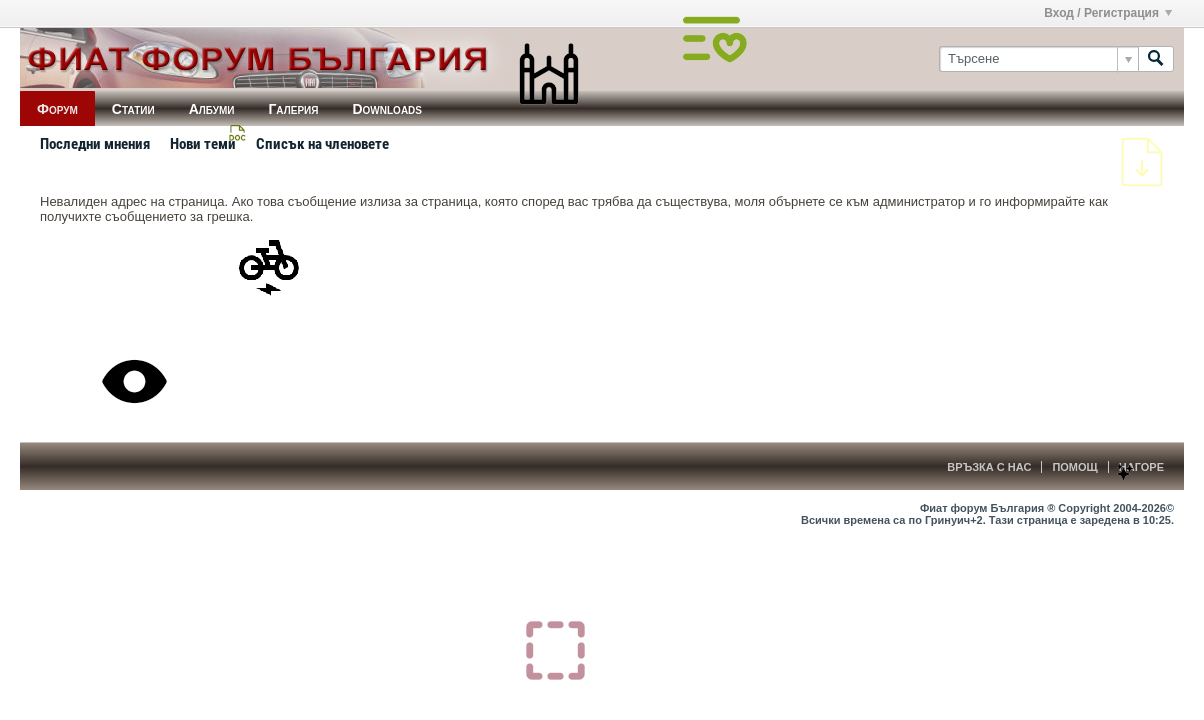 The width and height of the screenshot is (1204, 720). What do you see at coordinates (549, 75) in the screenshot?
I see `locate nearby synagogues on a map` at bounding box center [549, 75].